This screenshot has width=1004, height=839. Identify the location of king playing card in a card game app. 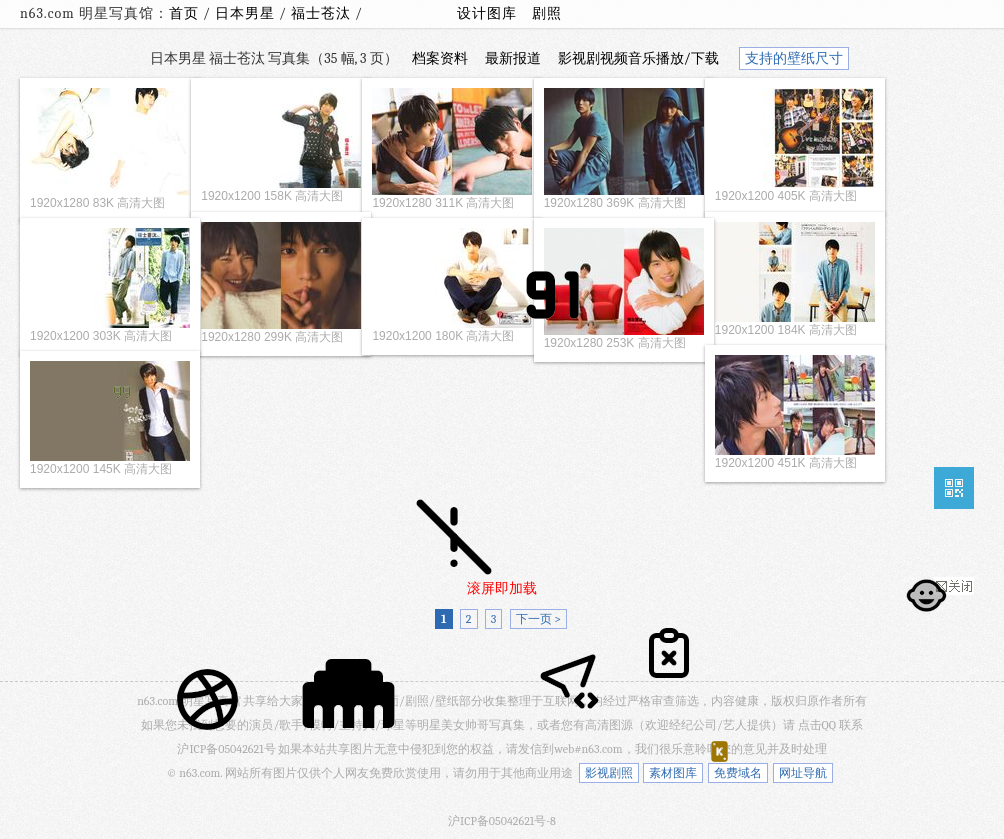
(719, 751).